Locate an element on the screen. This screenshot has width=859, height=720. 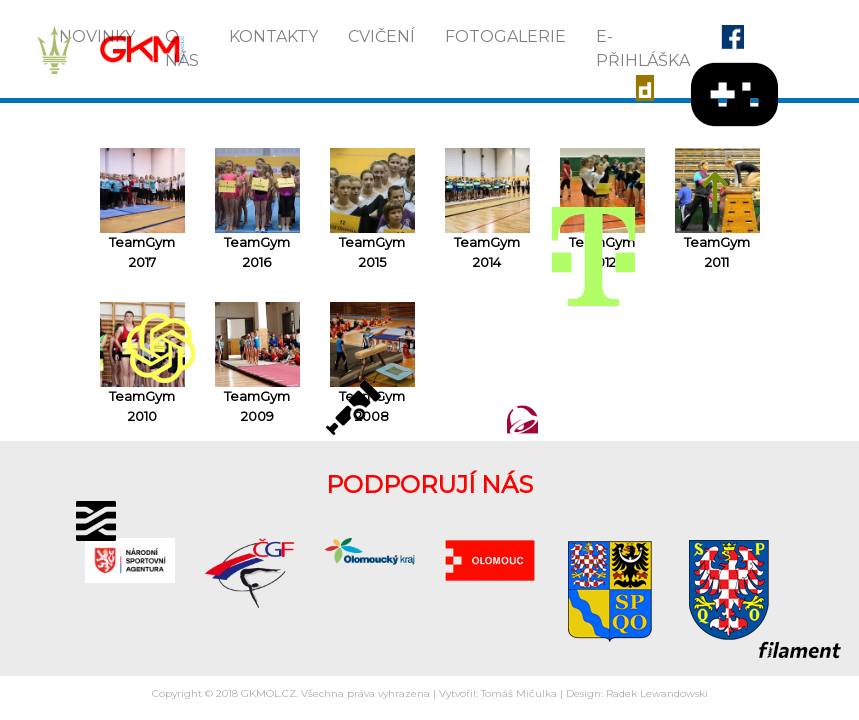
opentelemetry logo is located at coordinates (353, 407).